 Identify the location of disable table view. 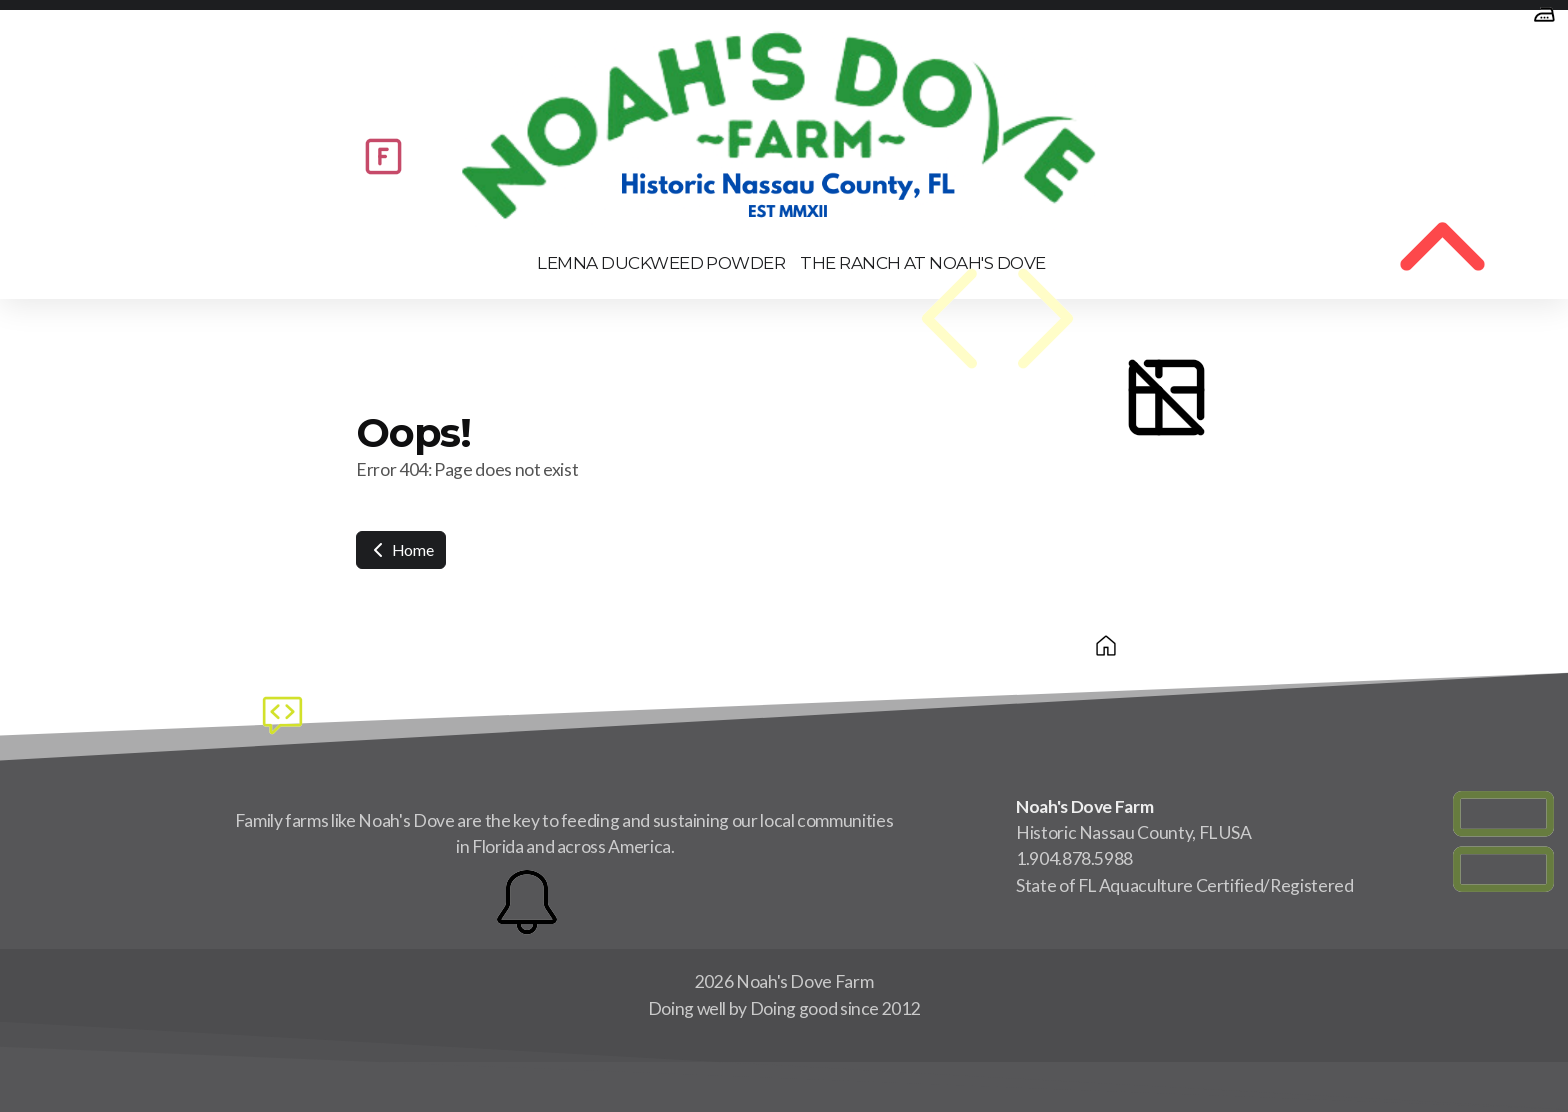
(1166, 397).